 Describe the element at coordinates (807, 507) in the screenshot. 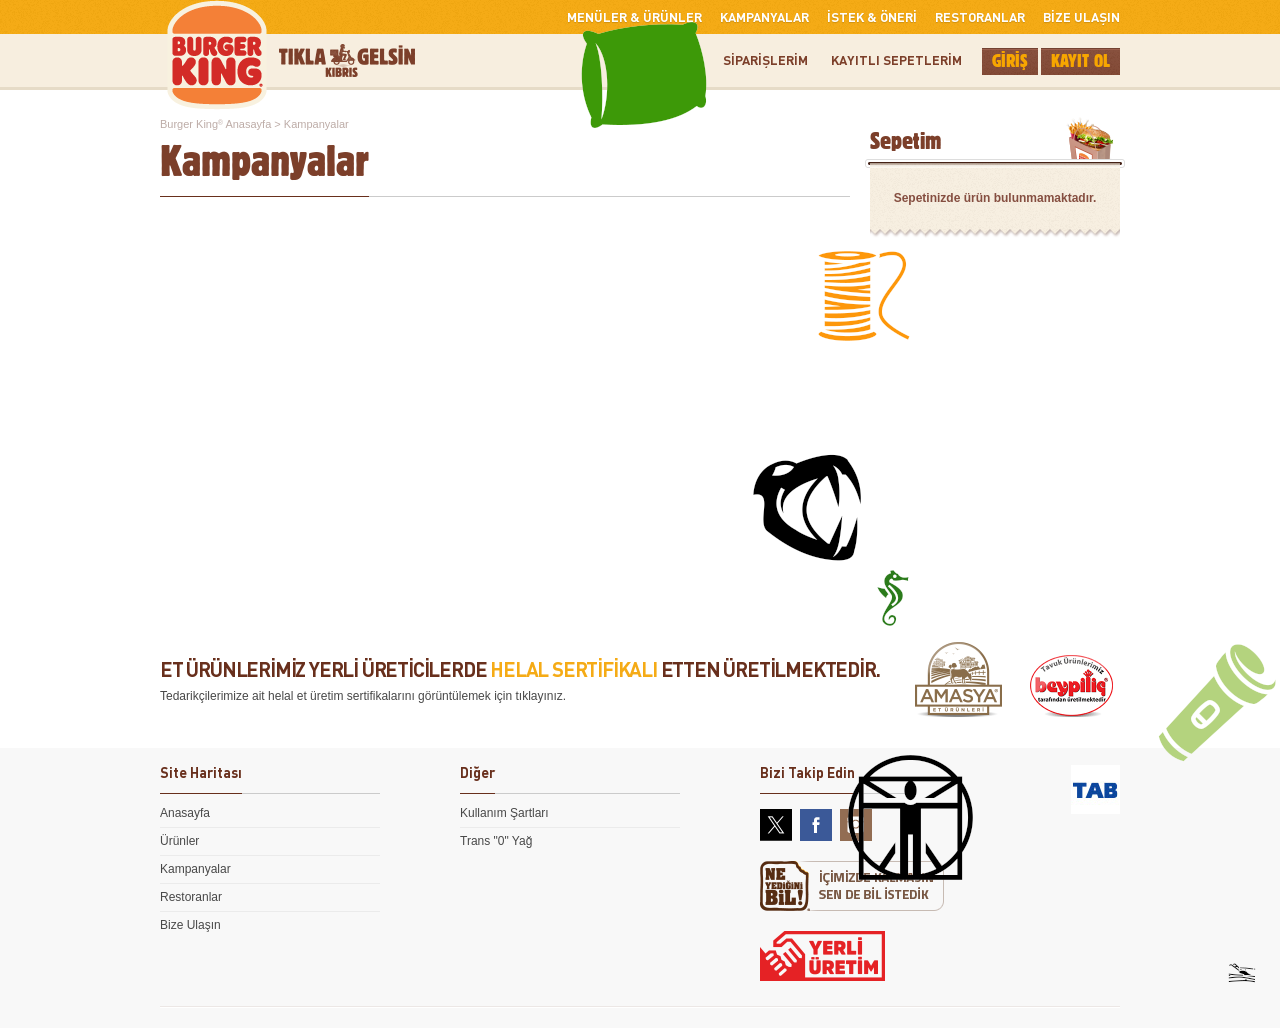

I see `indicates a beast or creature type in a game interface` at that location.